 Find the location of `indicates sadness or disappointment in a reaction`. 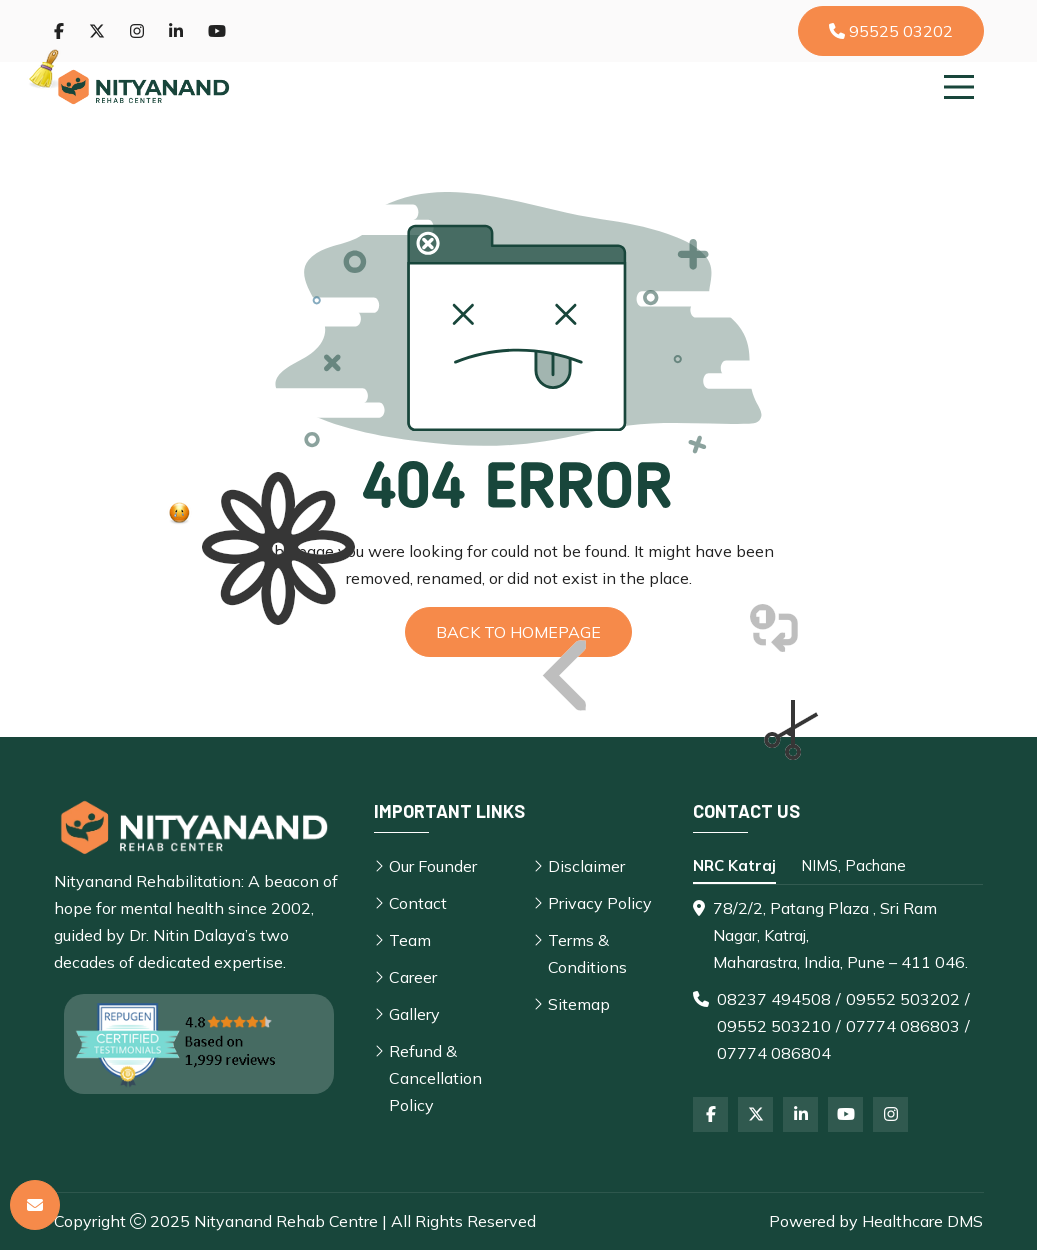

indicates sadness or disappointment in a reaction is located at coordinates (179, 513).